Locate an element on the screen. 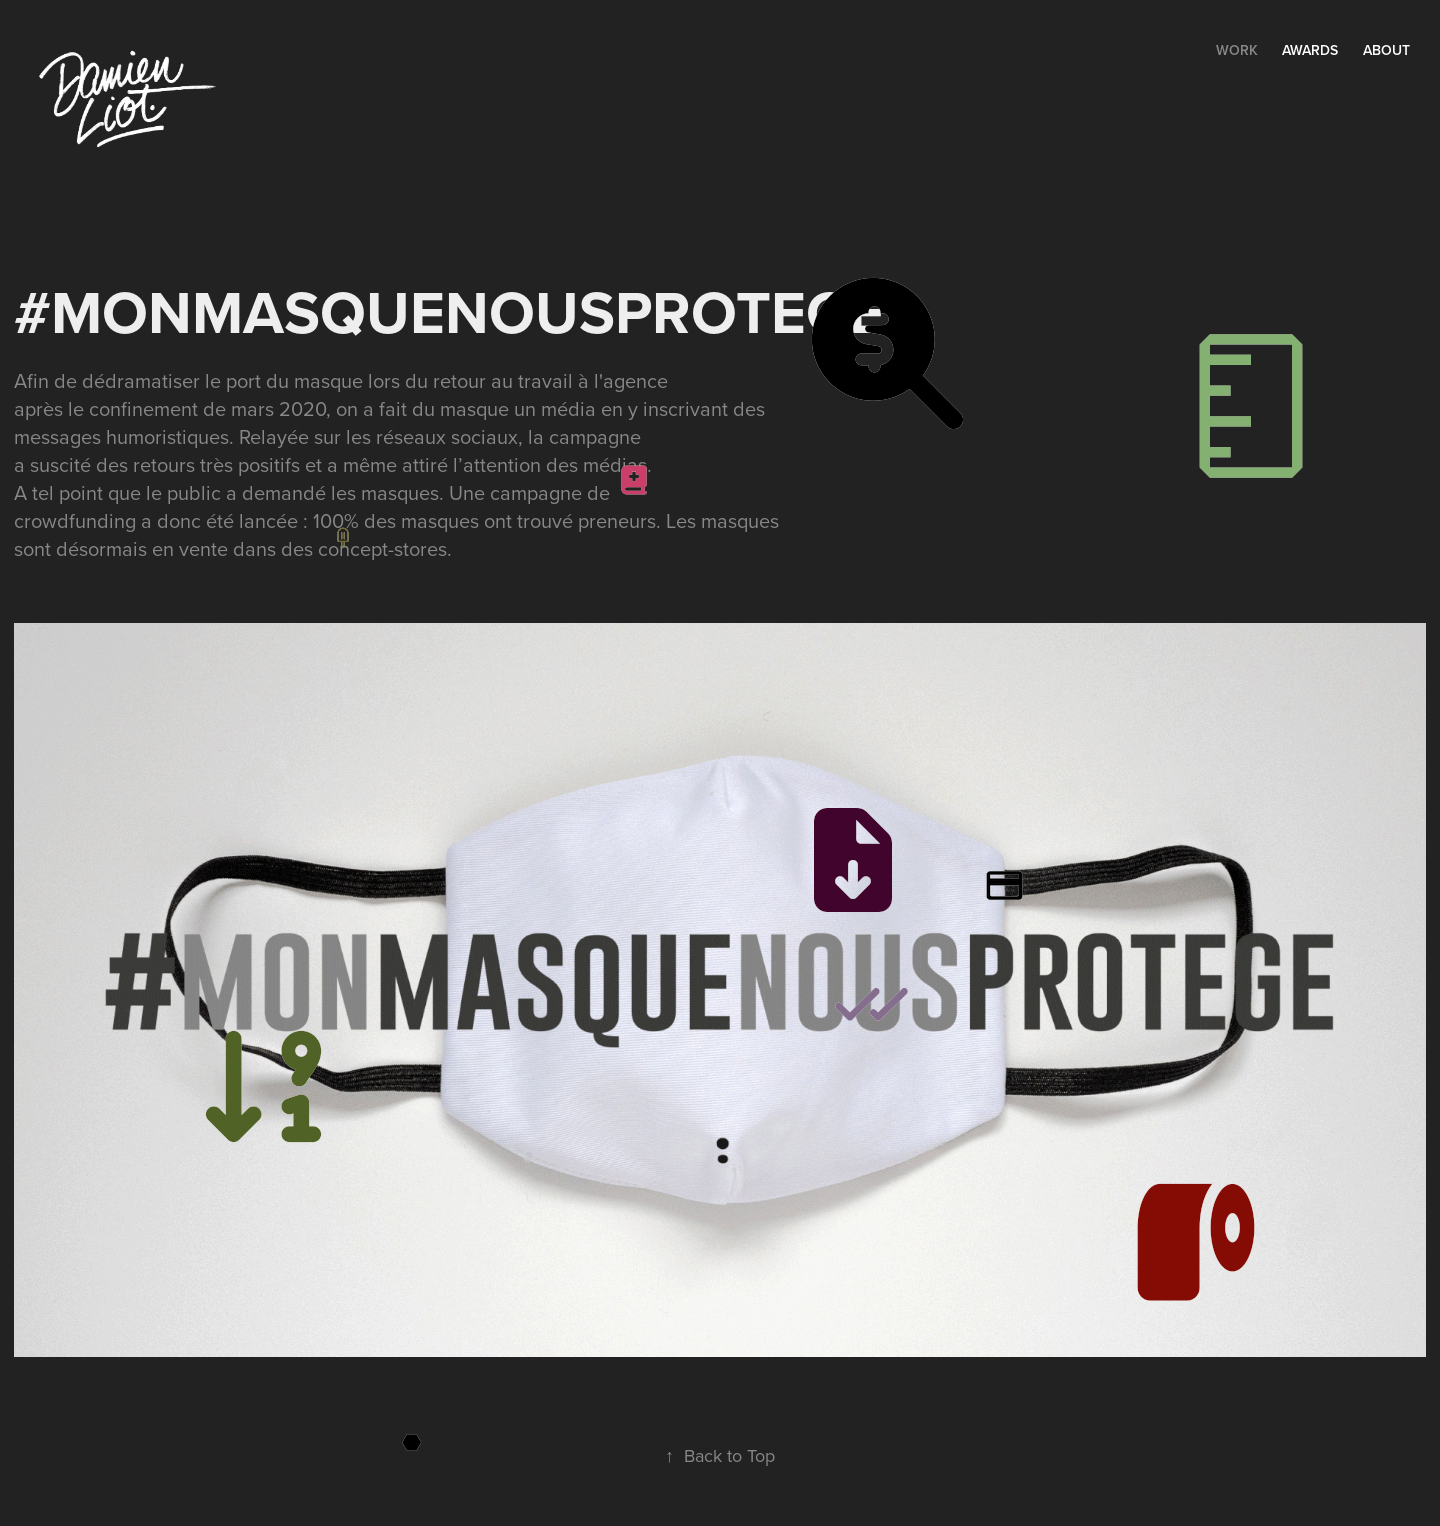 The height and width of the screenshot is (1526, 1440). search for pricing or cost information is located at coordinates (887, 353).